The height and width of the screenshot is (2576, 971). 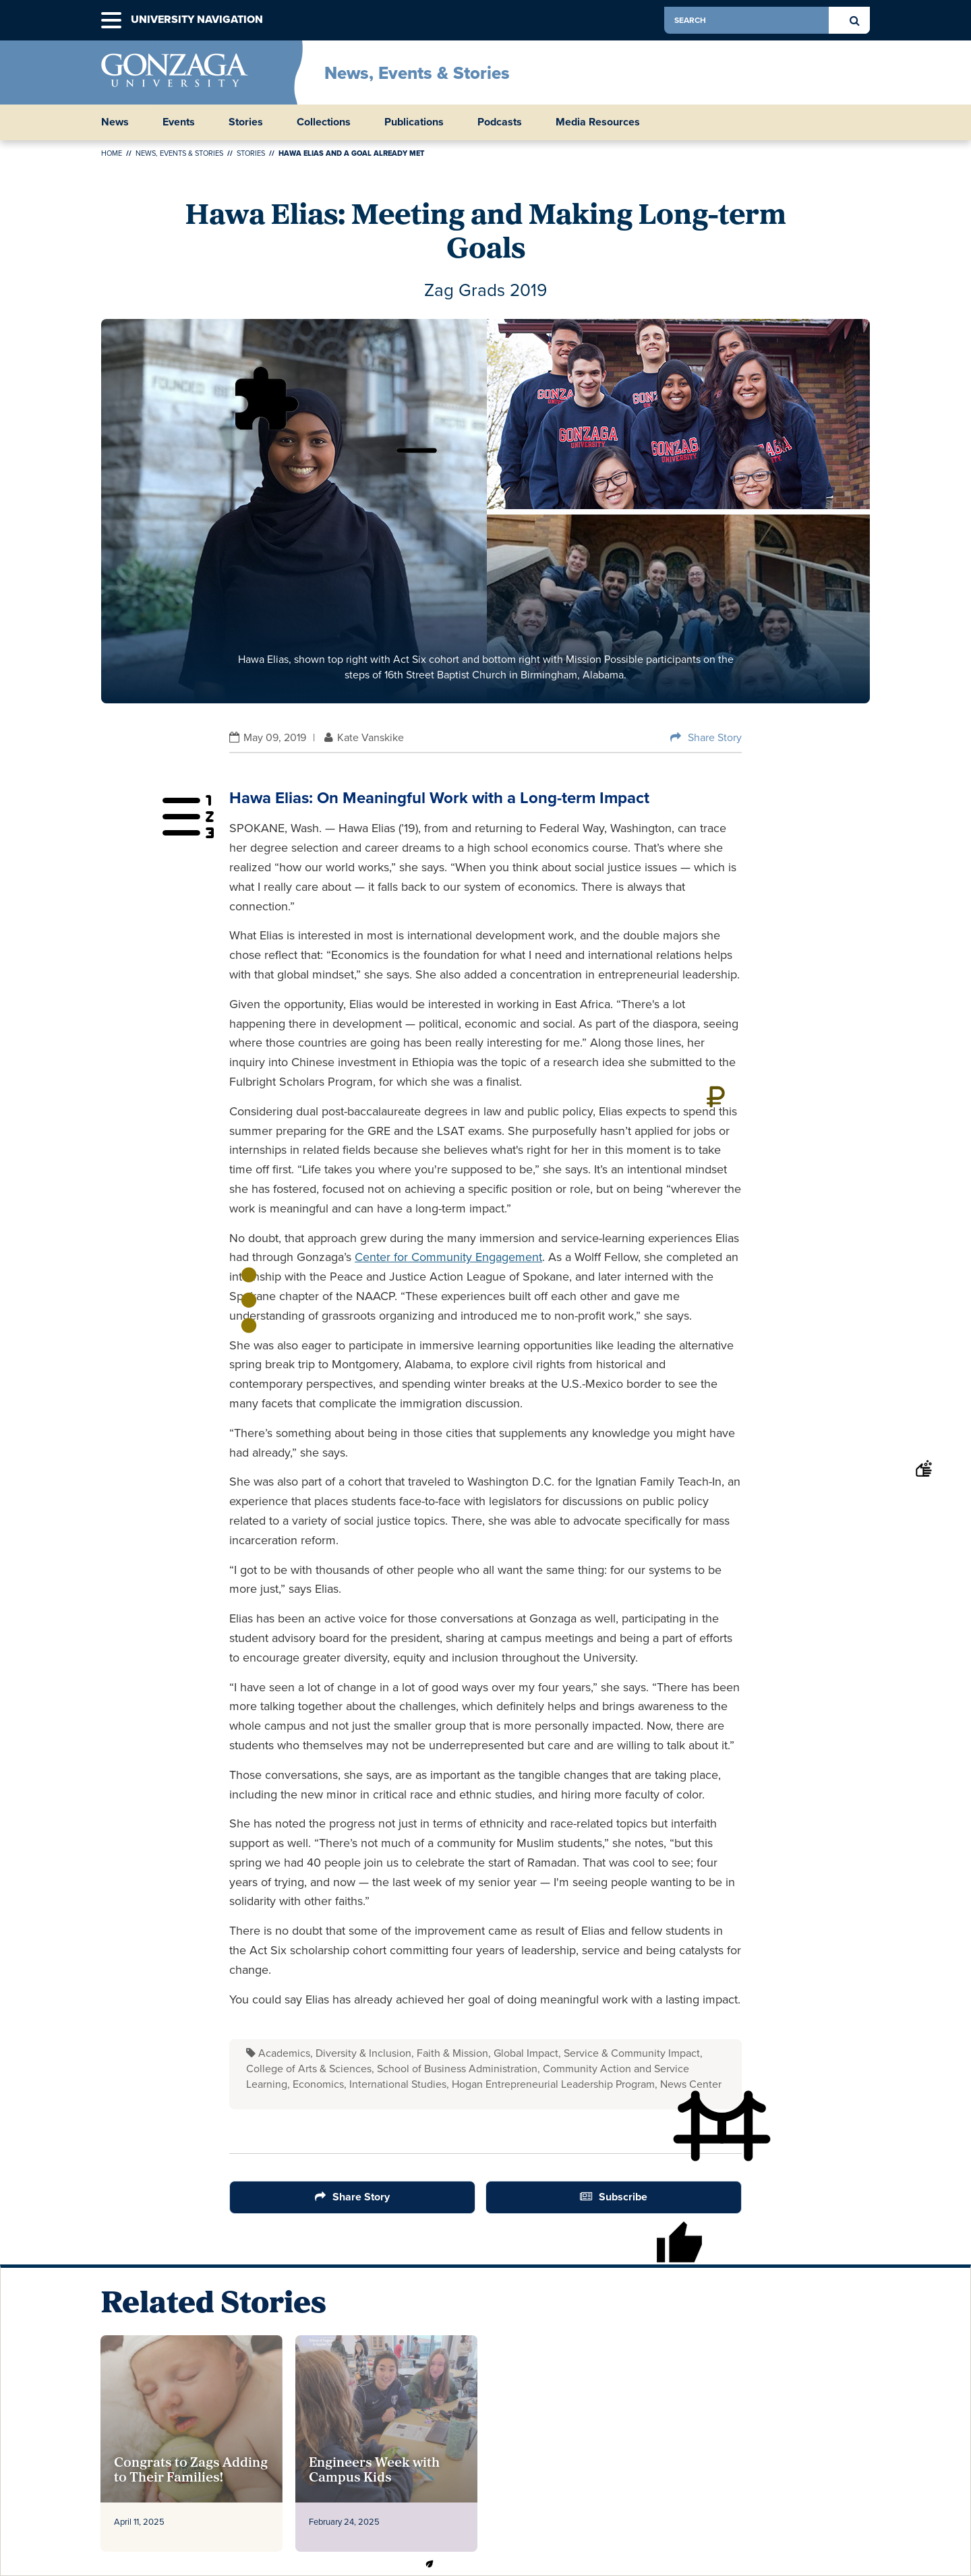 I want to click on wash hands or hygiene reminder, so click(x=924, y=1468).